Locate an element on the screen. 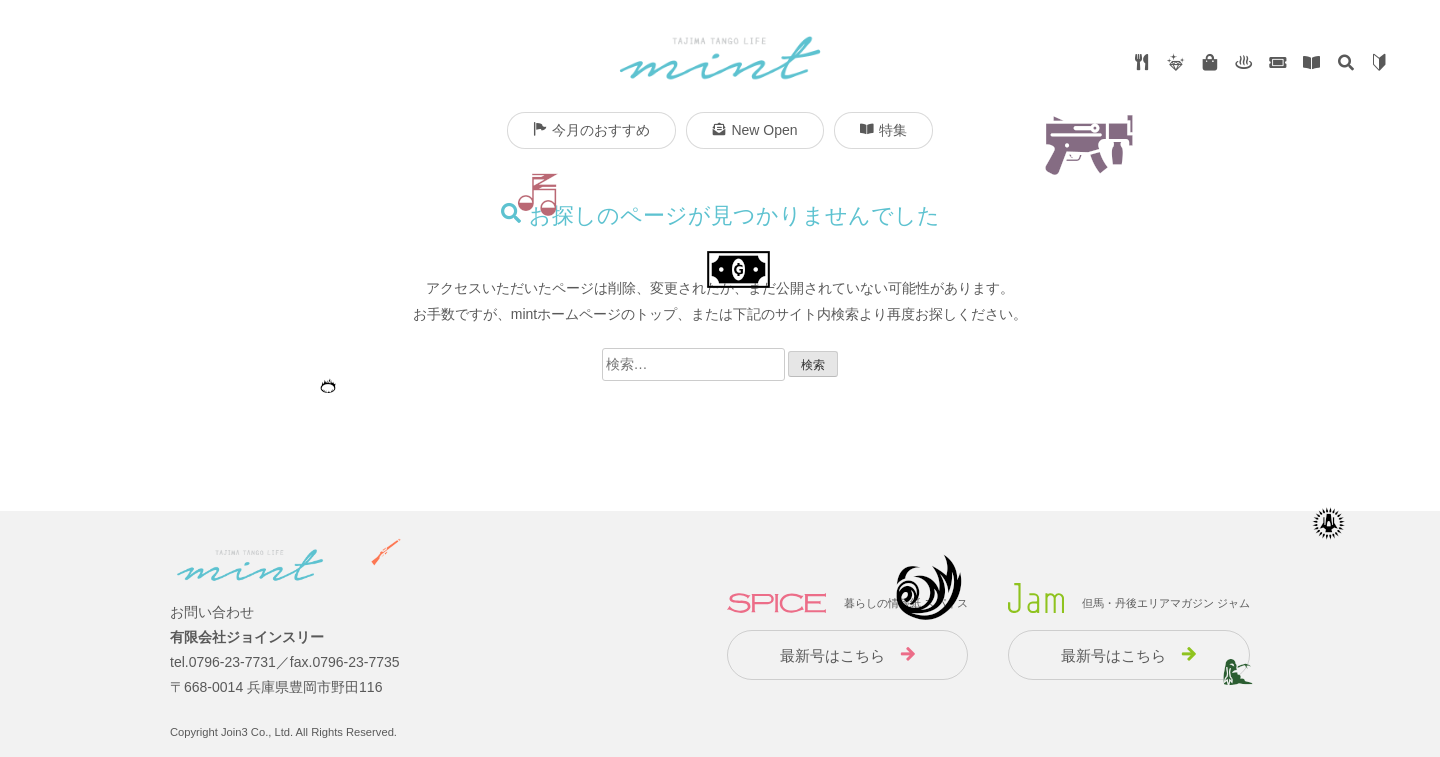 This screenshot has width=1440, height=757. view your wallet or balance is located at coordinates (738, 269).